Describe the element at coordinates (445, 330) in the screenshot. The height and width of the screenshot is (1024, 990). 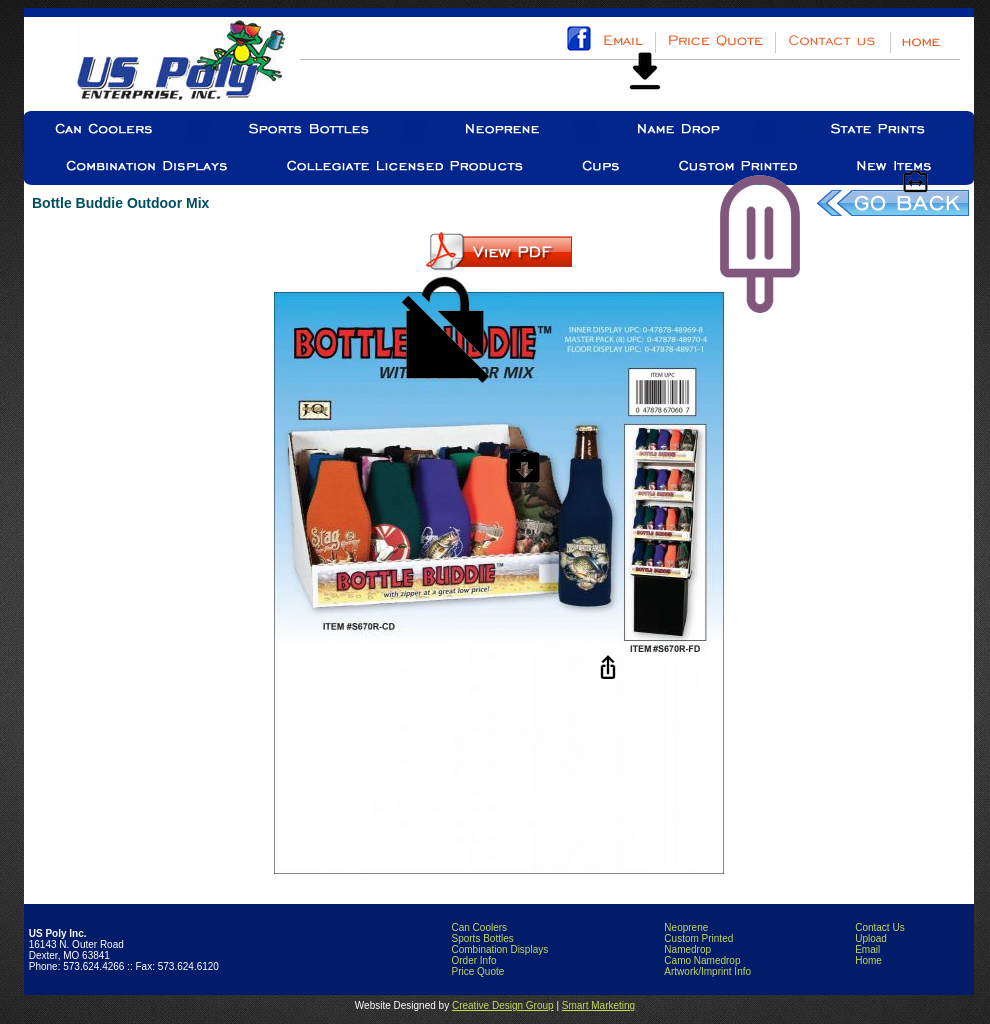
I see `indicates connection is not encrypted or secure` at that location.